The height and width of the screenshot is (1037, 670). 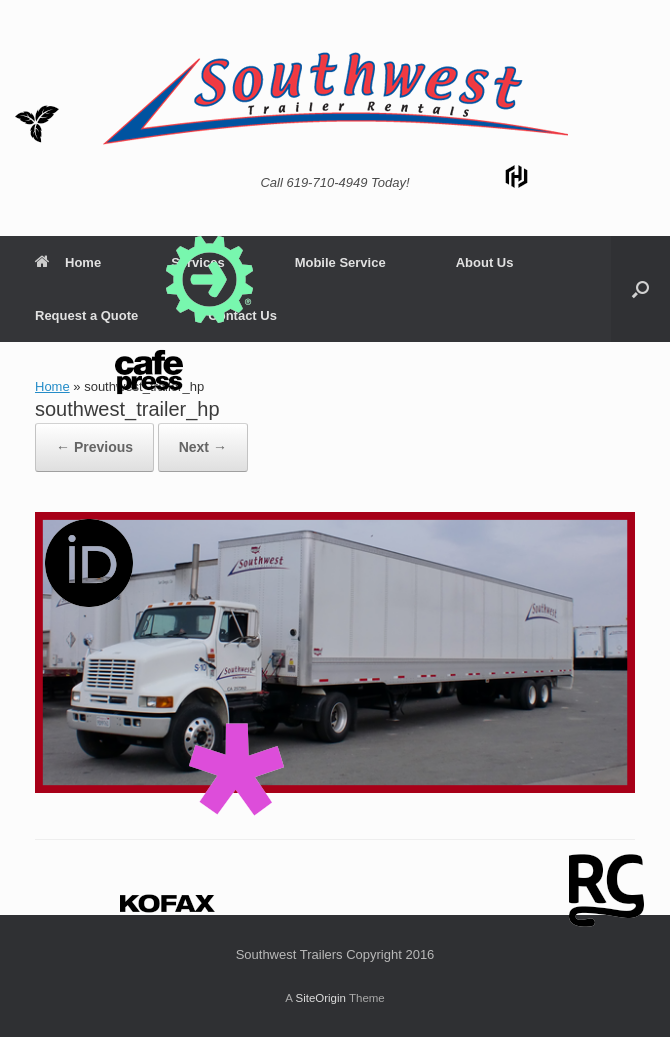 What do you see at coordinates (209, 279) in the screenshot?
I see `inductive automation company logo` at bounding box center [209, 279].